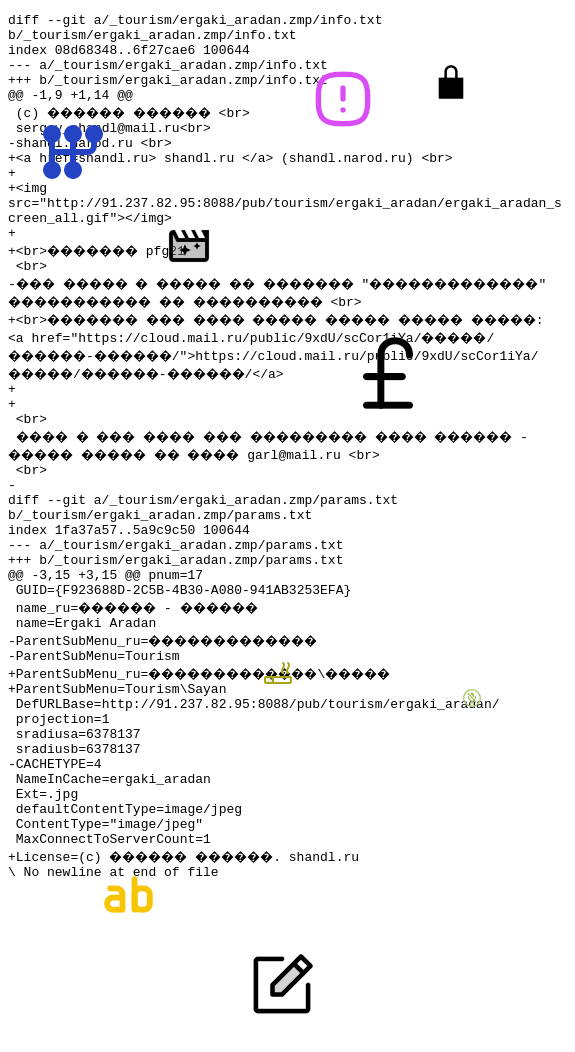 The height and width of the screenshot is (1052, 575). I want to click on indicates a designated smoking area, so click(278, 676).